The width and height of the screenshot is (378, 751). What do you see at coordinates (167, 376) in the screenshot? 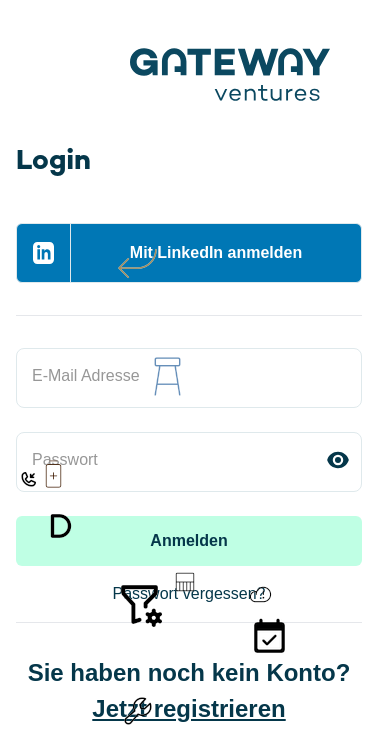
I see `browse furniture or seating options` at bounding box center [167, 376].